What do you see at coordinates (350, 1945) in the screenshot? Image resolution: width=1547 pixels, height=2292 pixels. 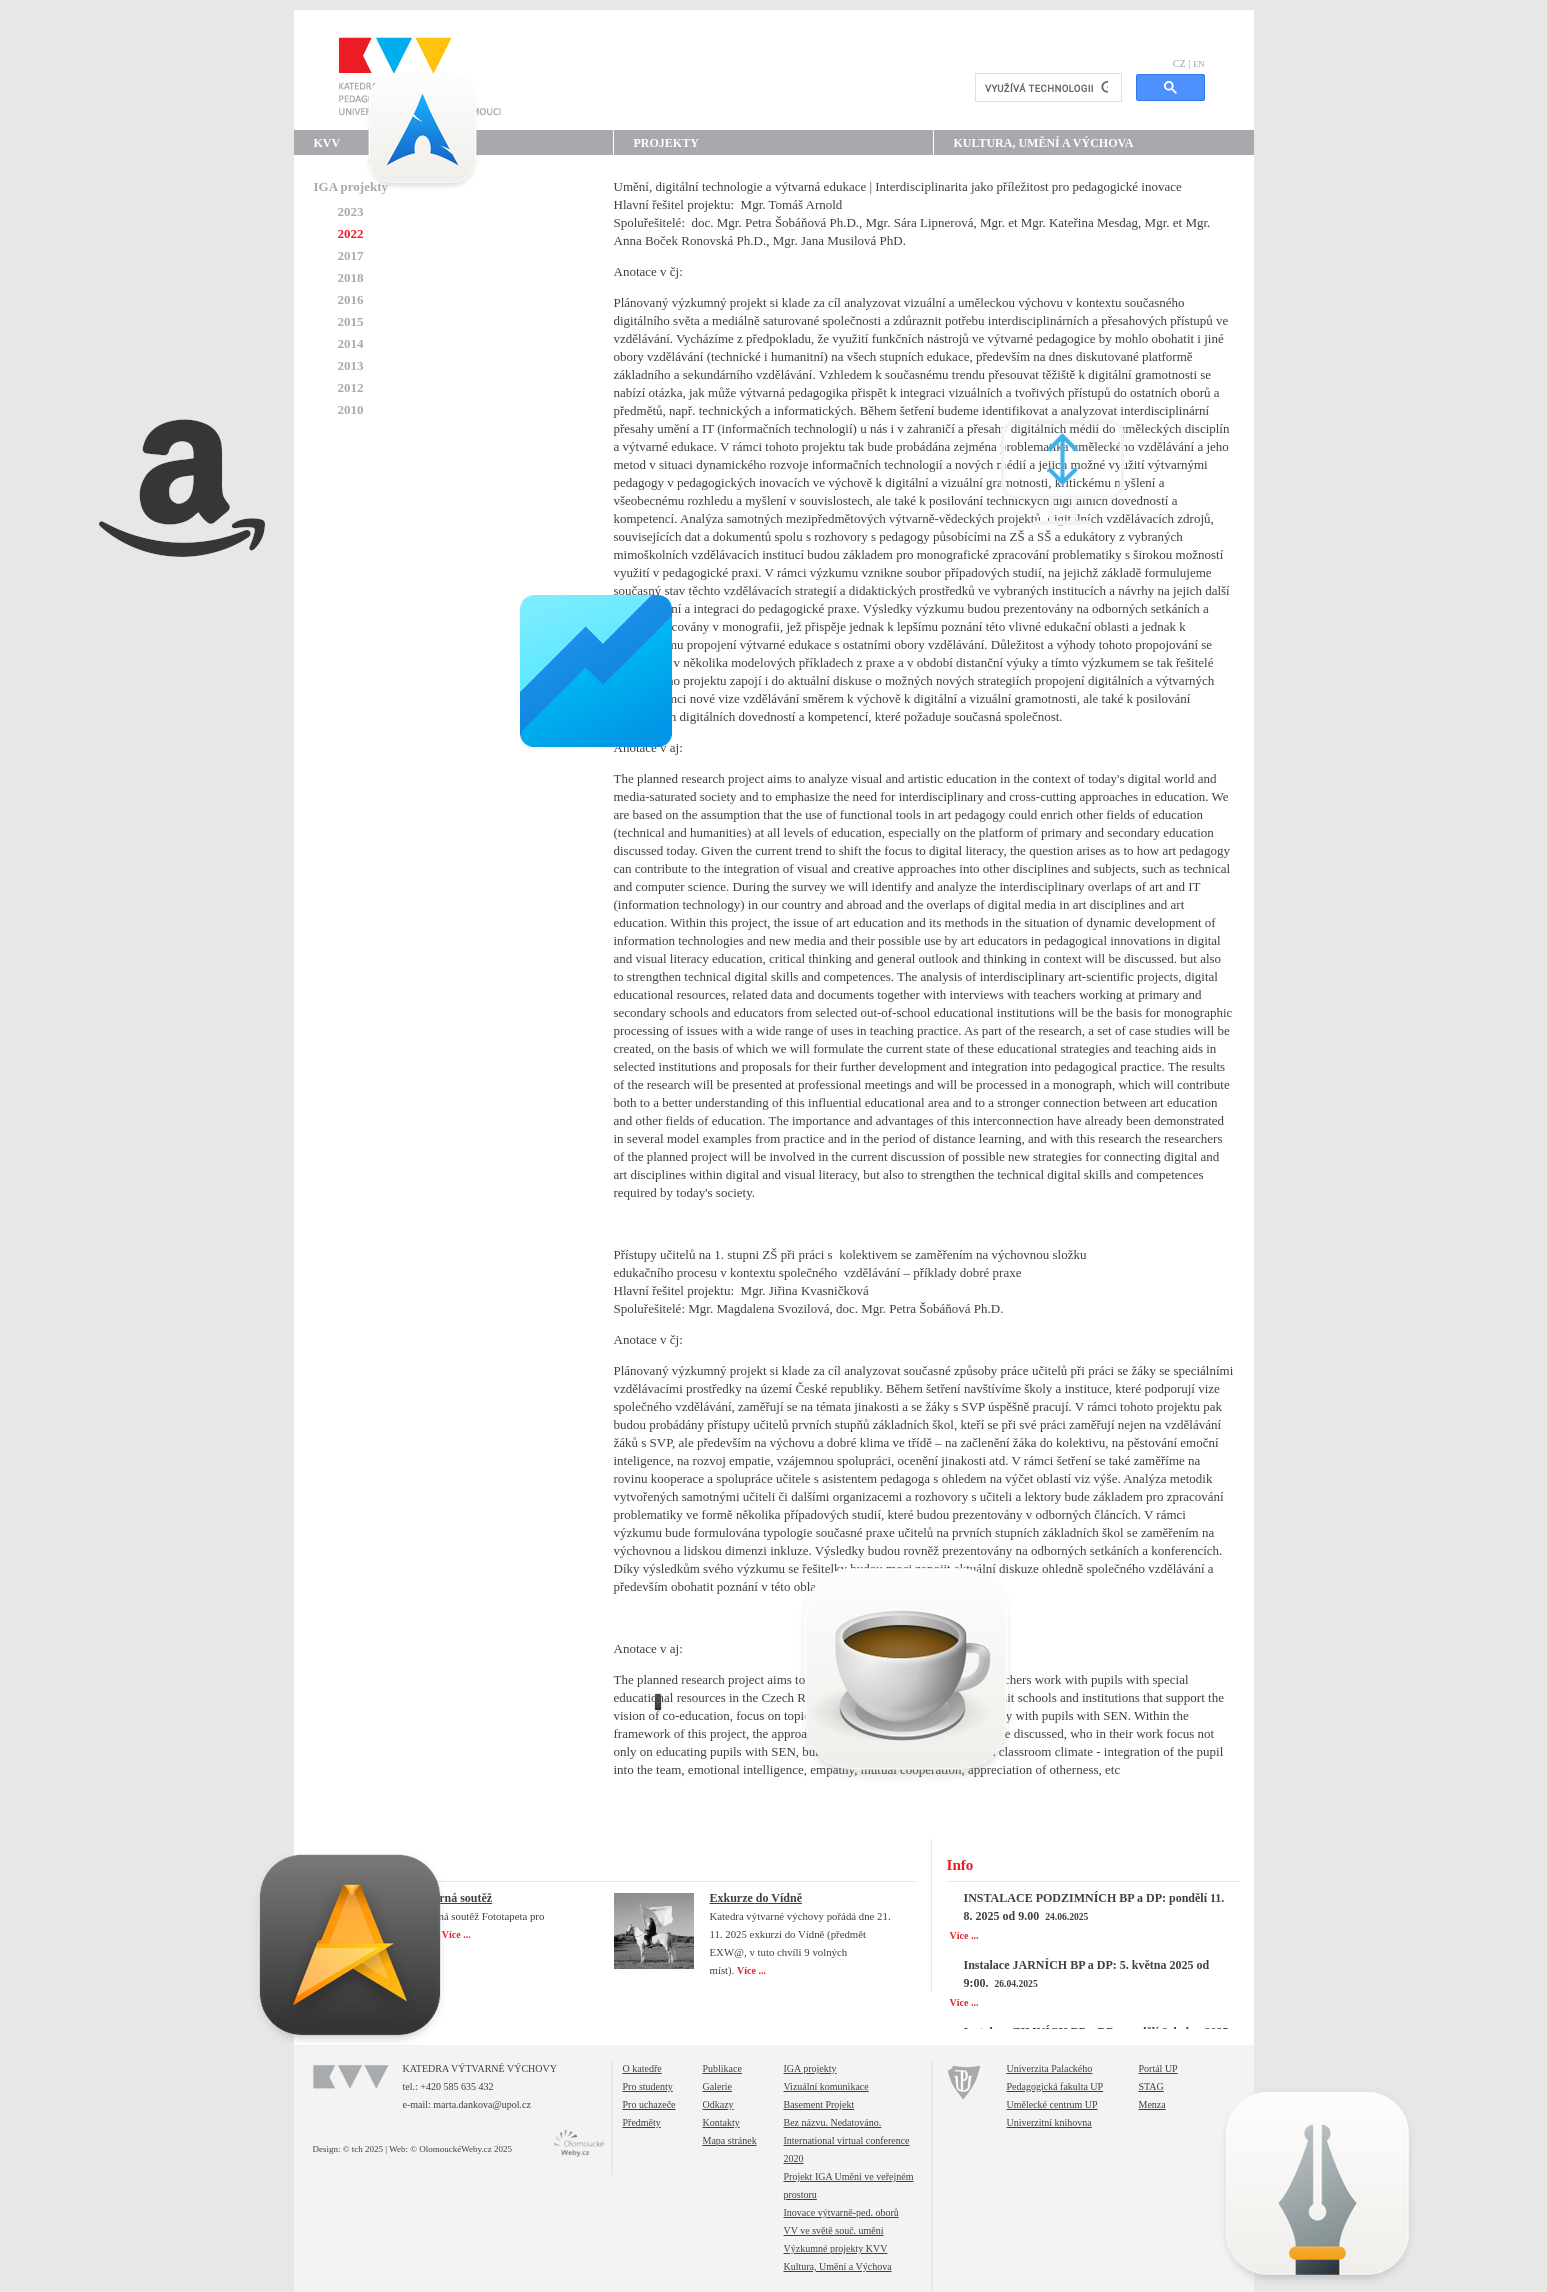 I see `open akira vector graphics editor` at bounding box center [350, 1945].